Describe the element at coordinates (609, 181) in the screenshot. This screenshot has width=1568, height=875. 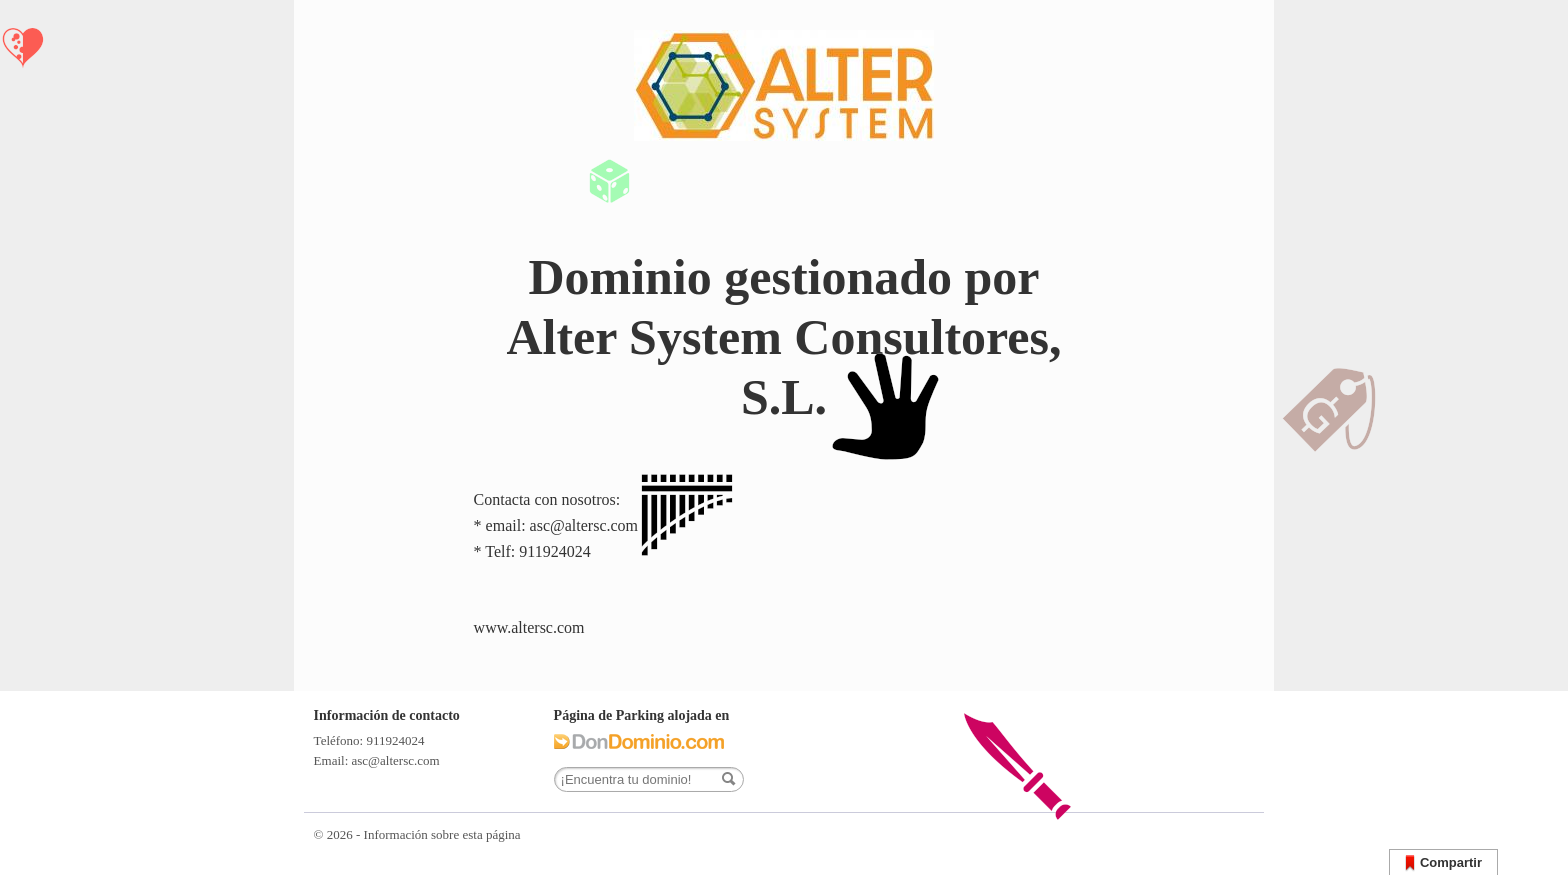
I see `roll the dice or randomize` at that location.